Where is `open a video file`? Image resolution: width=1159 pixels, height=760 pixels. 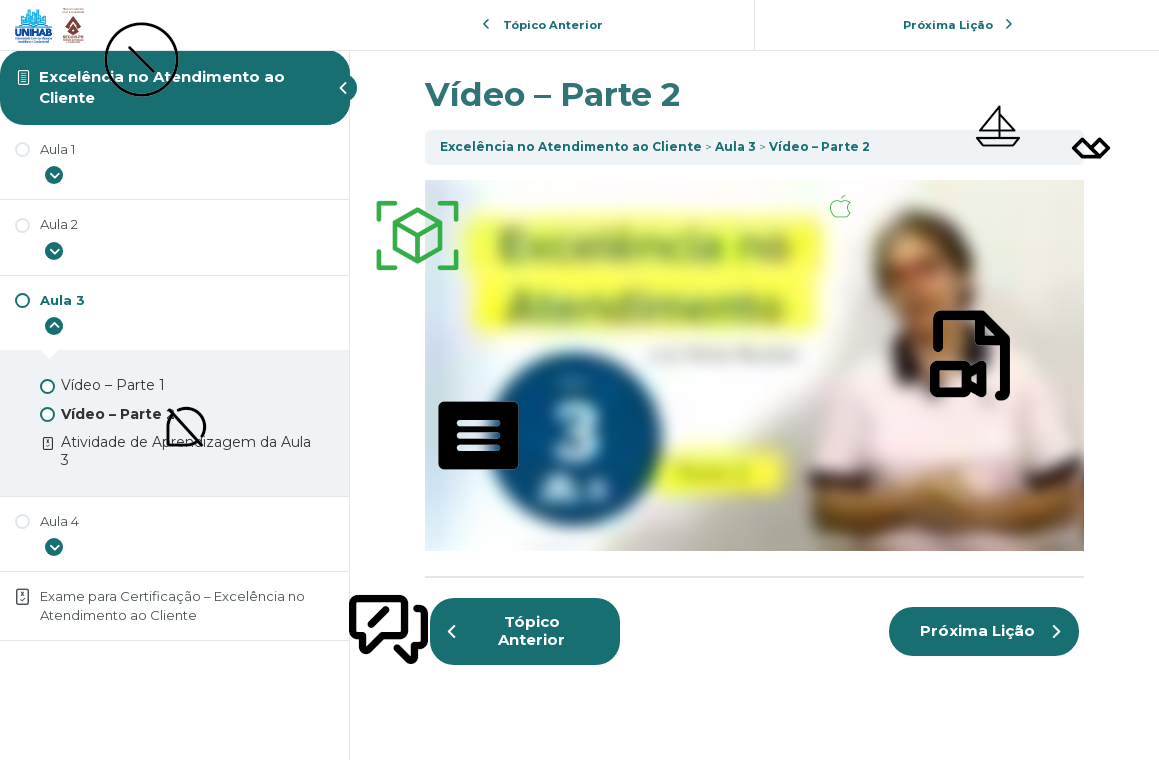 open a video file is located at coordinates (971, 355).